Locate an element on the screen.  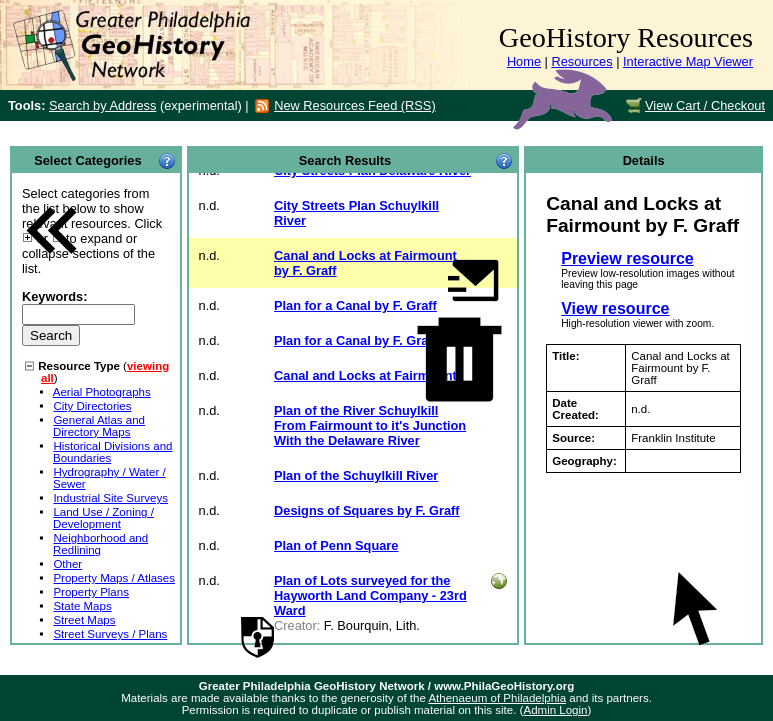
send an email or message is located at coordinates (475, 280).